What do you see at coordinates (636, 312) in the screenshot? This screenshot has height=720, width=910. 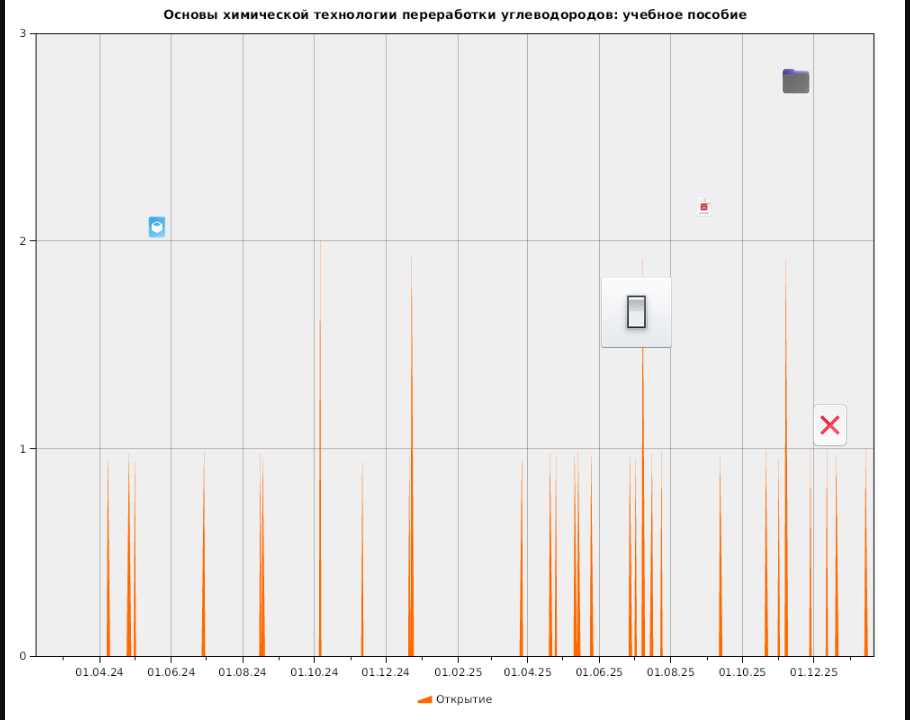 I see `access general system settings` at bounding box center [636, 312].